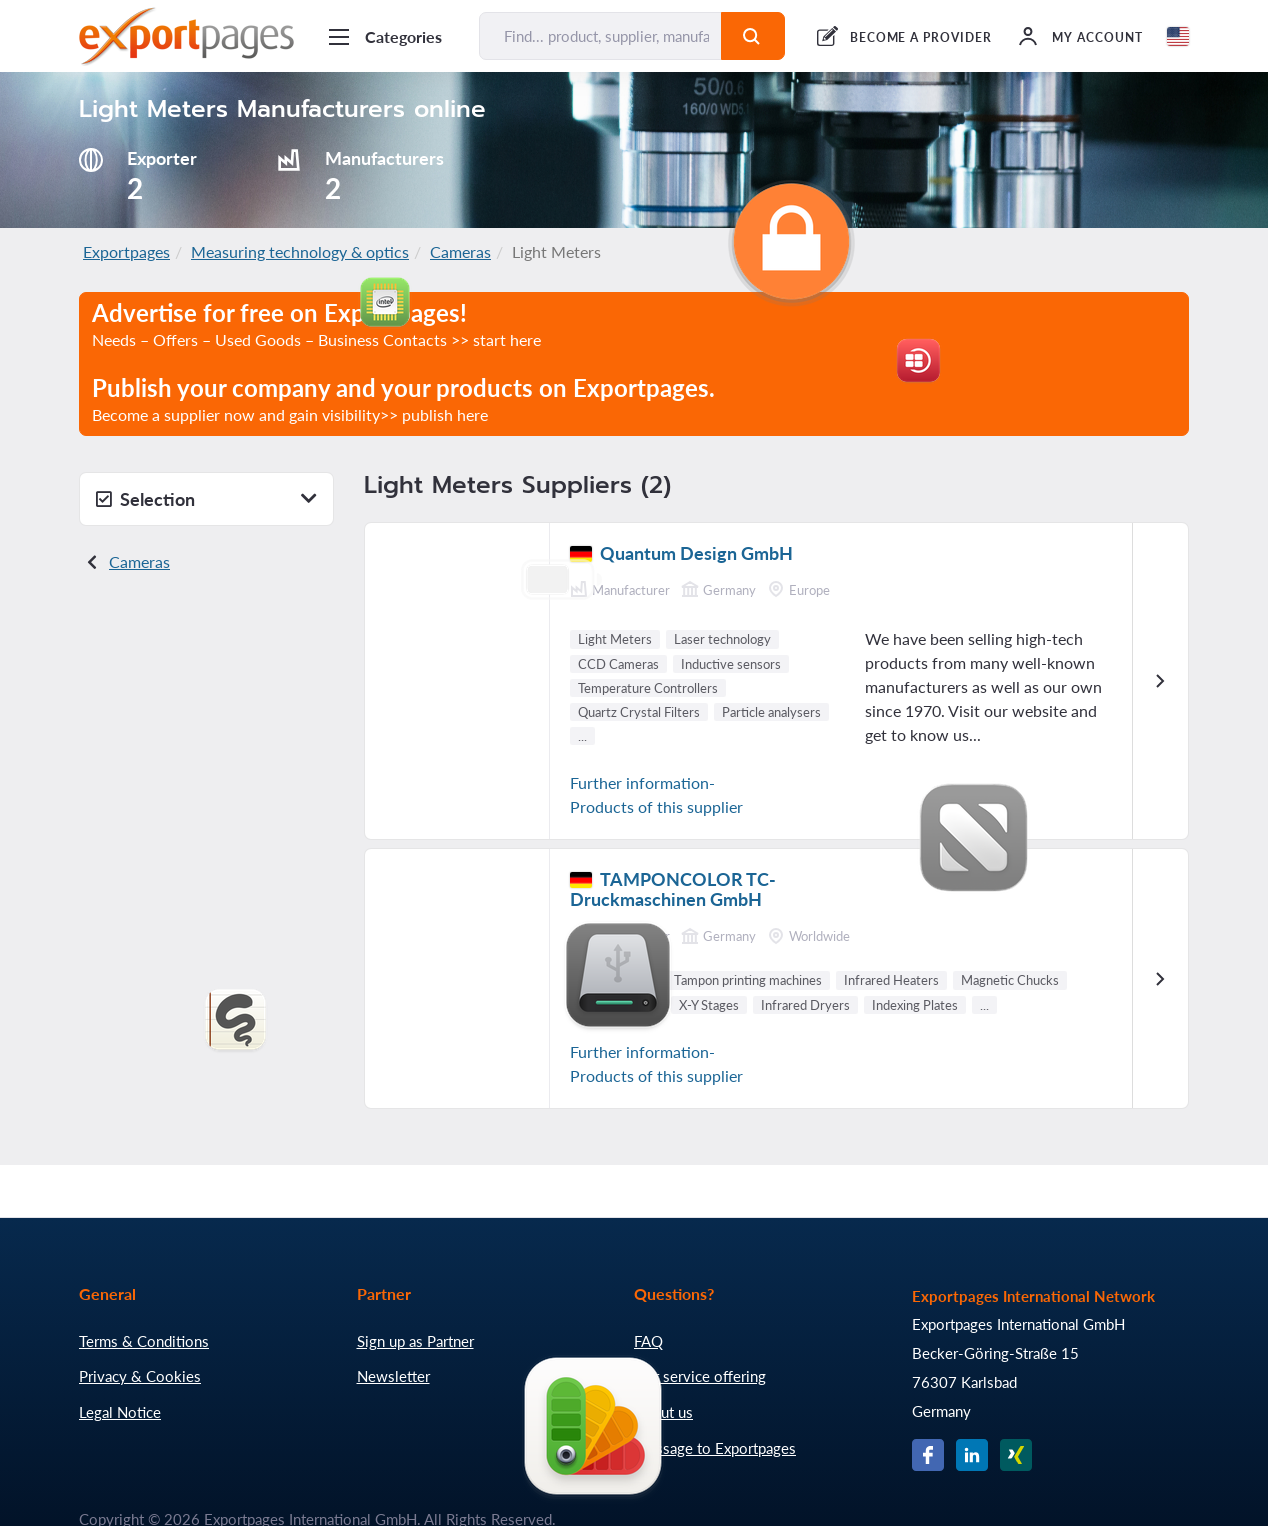  I want to click on open rnote handwriting and note-taking app, so click(235, 1019).